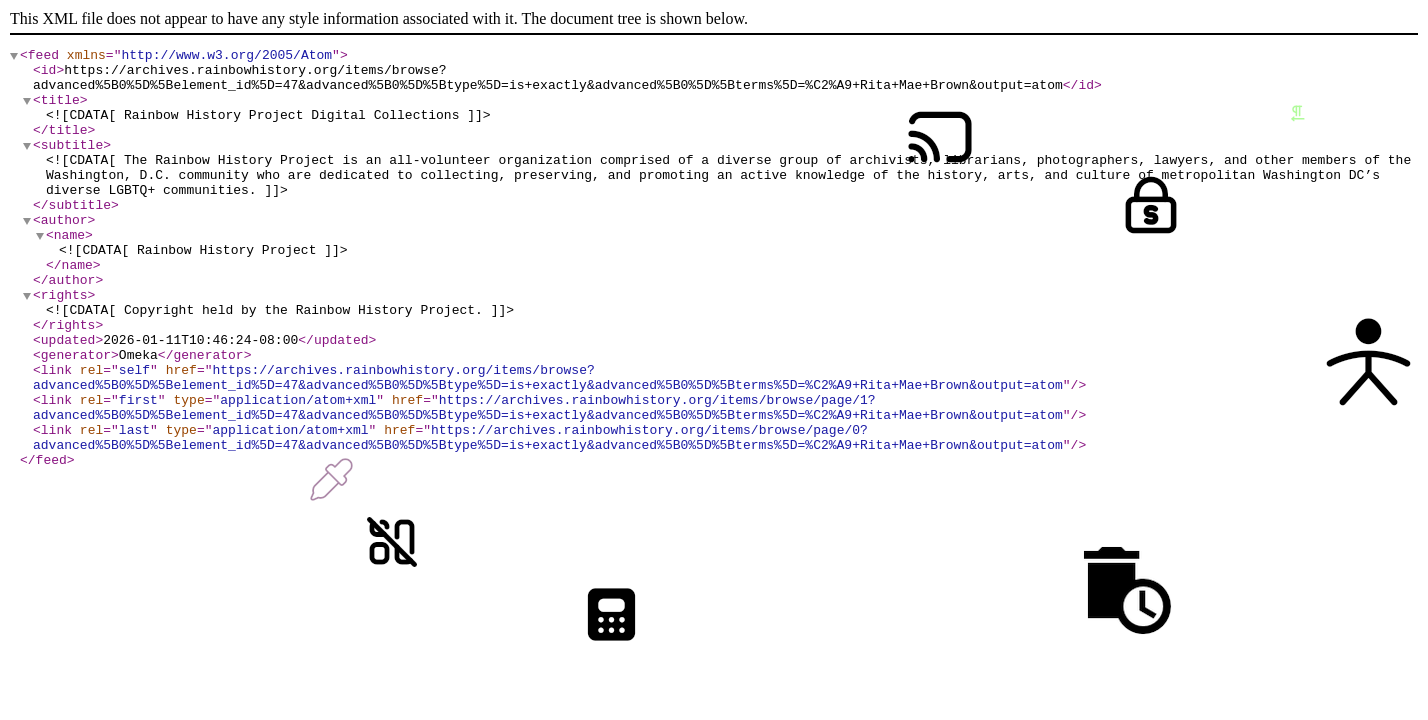 This screenshot has width=1428, height=720. I want to click on set items to automatically delete after a time period, so click(1127, 590).